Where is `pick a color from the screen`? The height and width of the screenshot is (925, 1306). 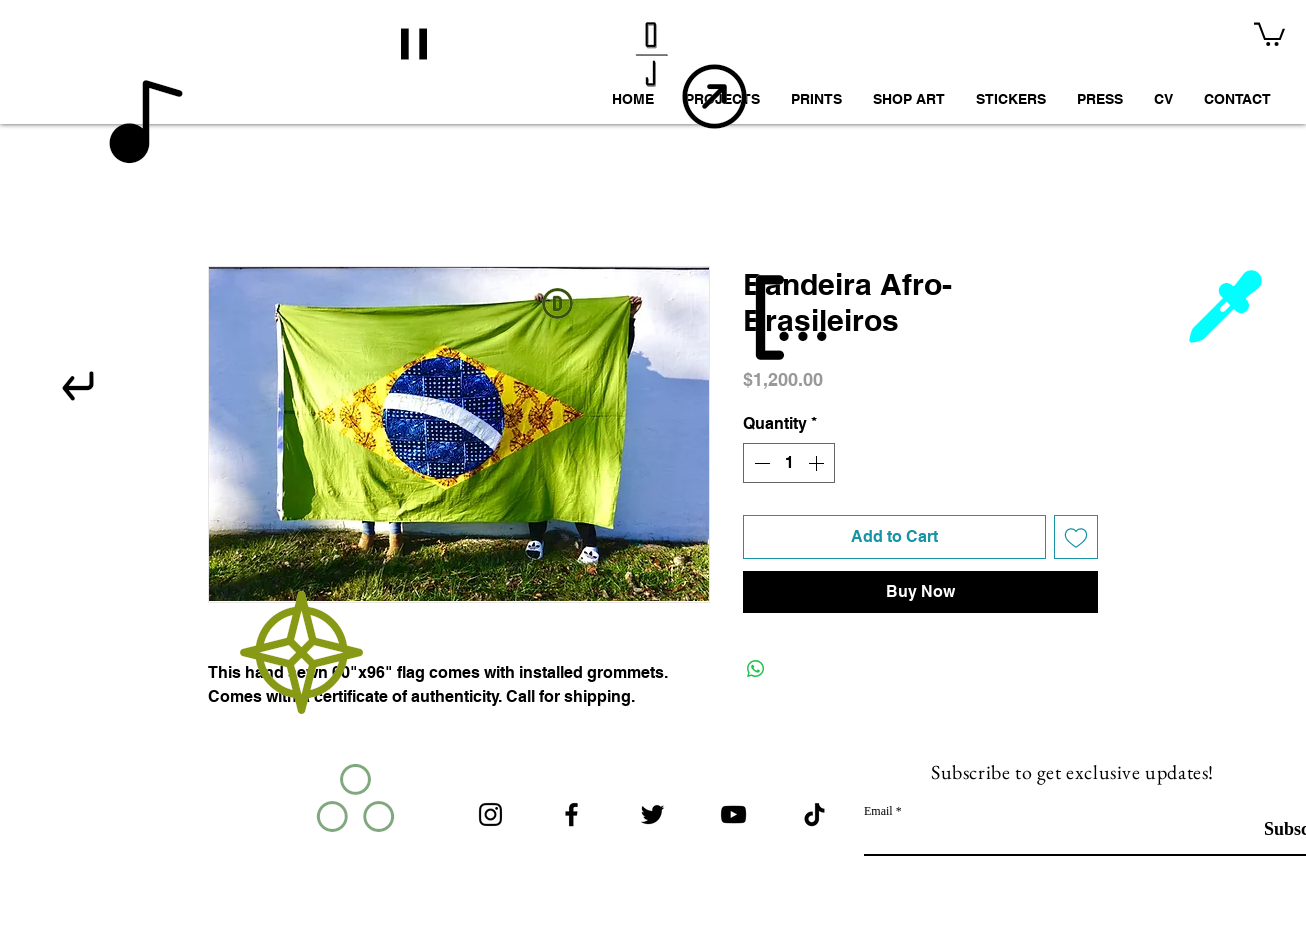
pick a color from the screen is located at coordinates (1225, 306).